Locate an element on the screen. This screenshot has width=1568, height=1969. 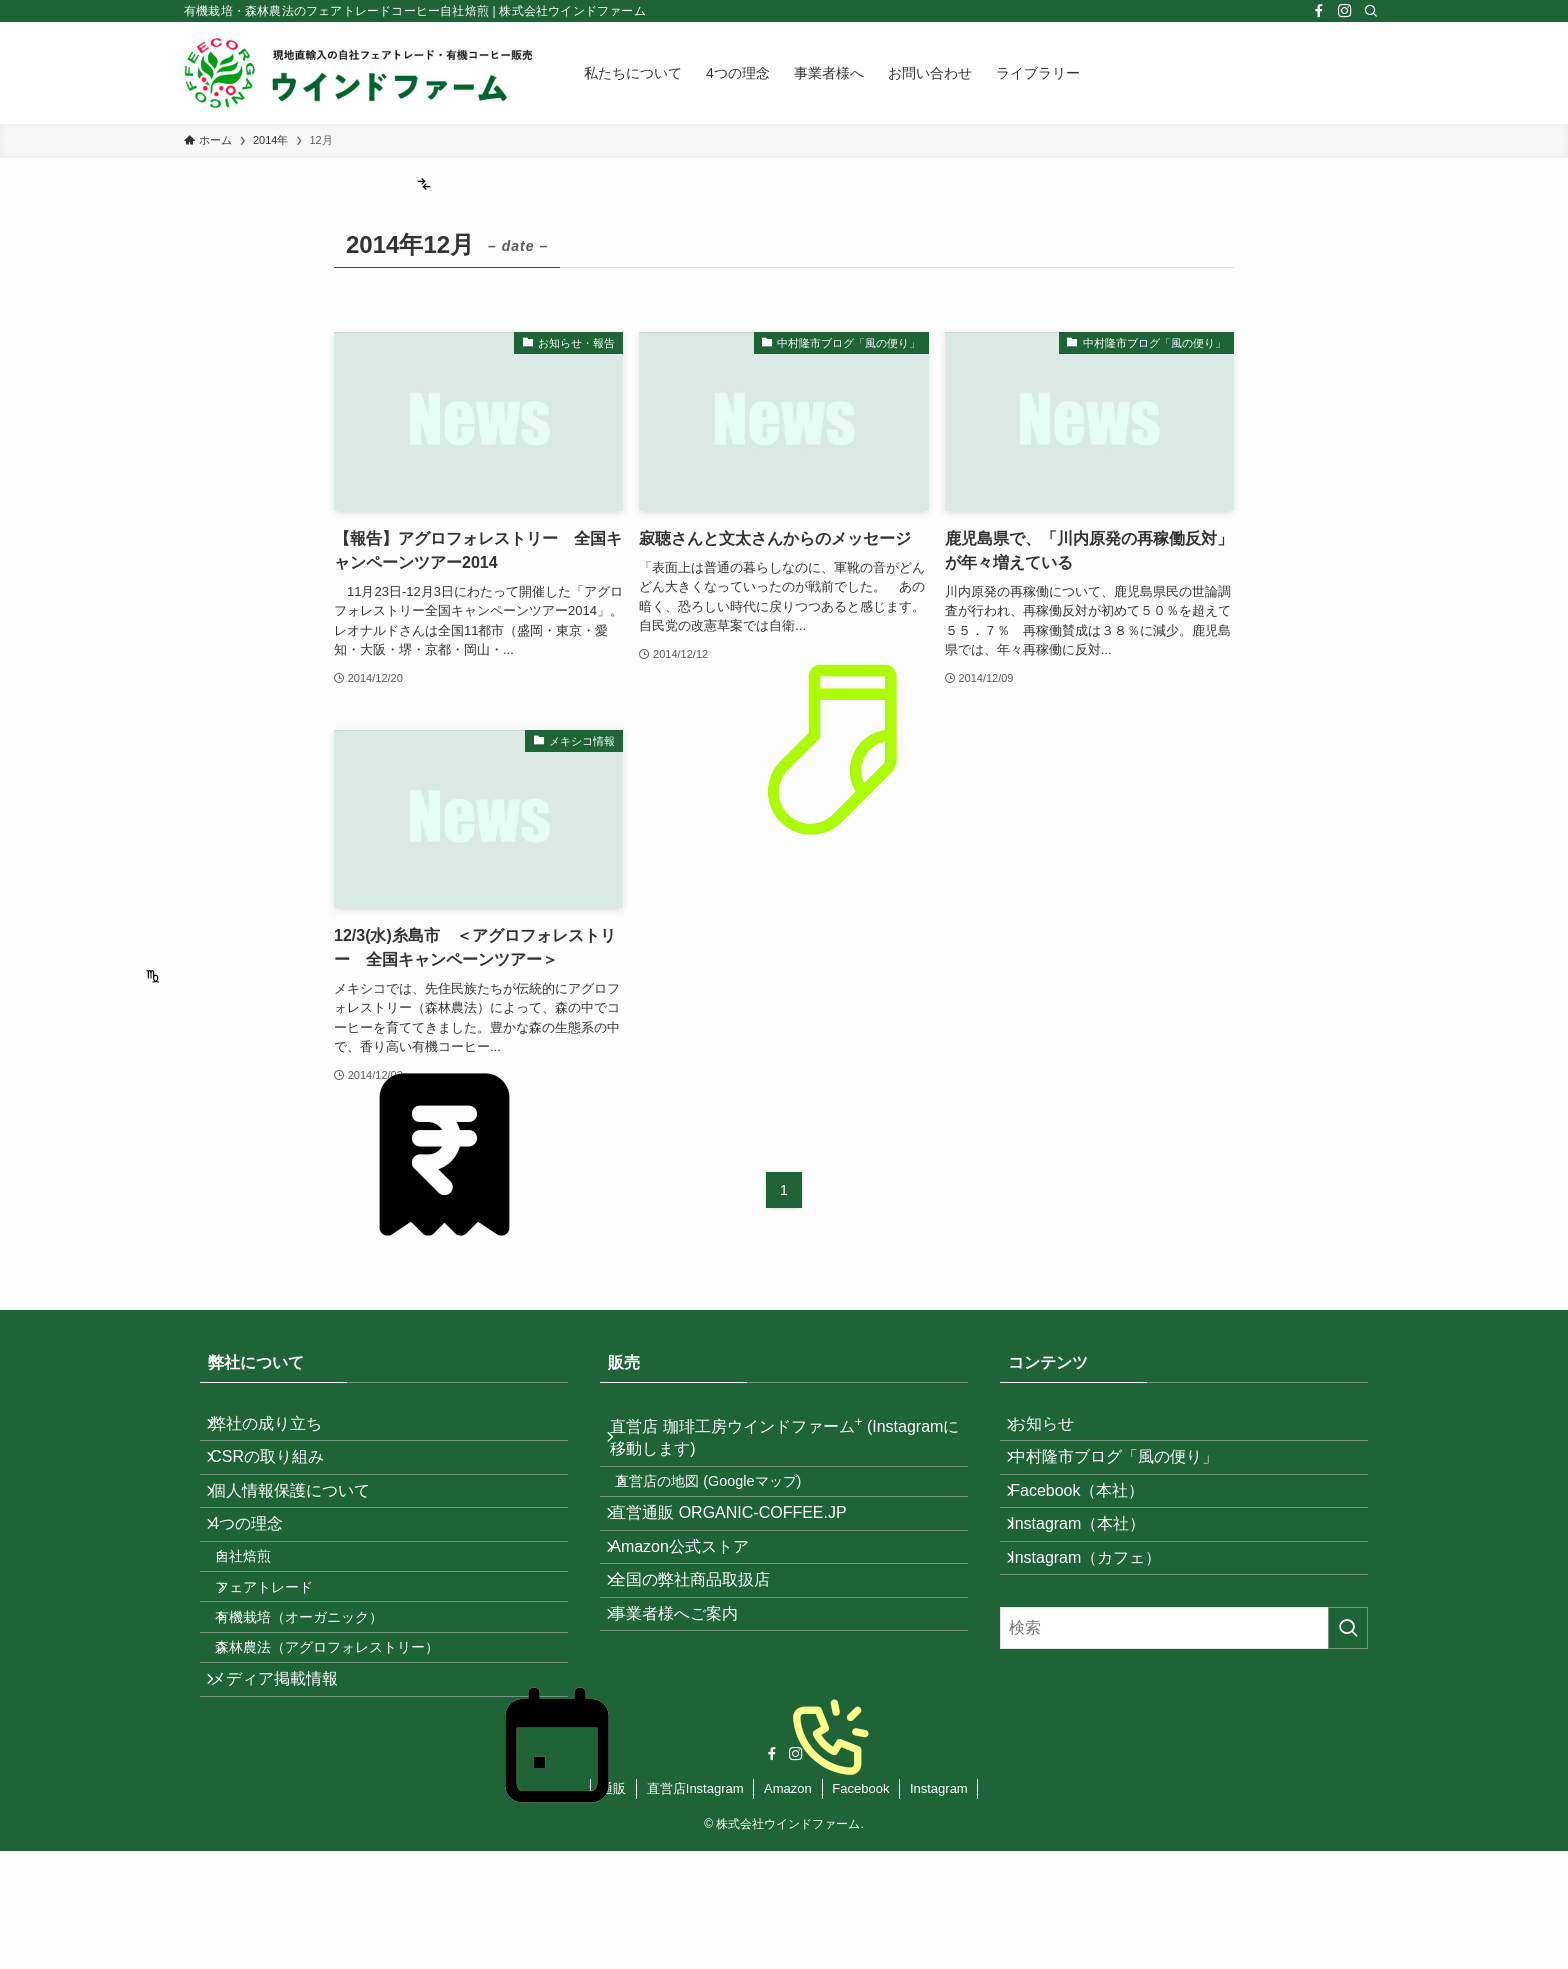
browse clothing or apparel items is located at coordinates (838, 747).